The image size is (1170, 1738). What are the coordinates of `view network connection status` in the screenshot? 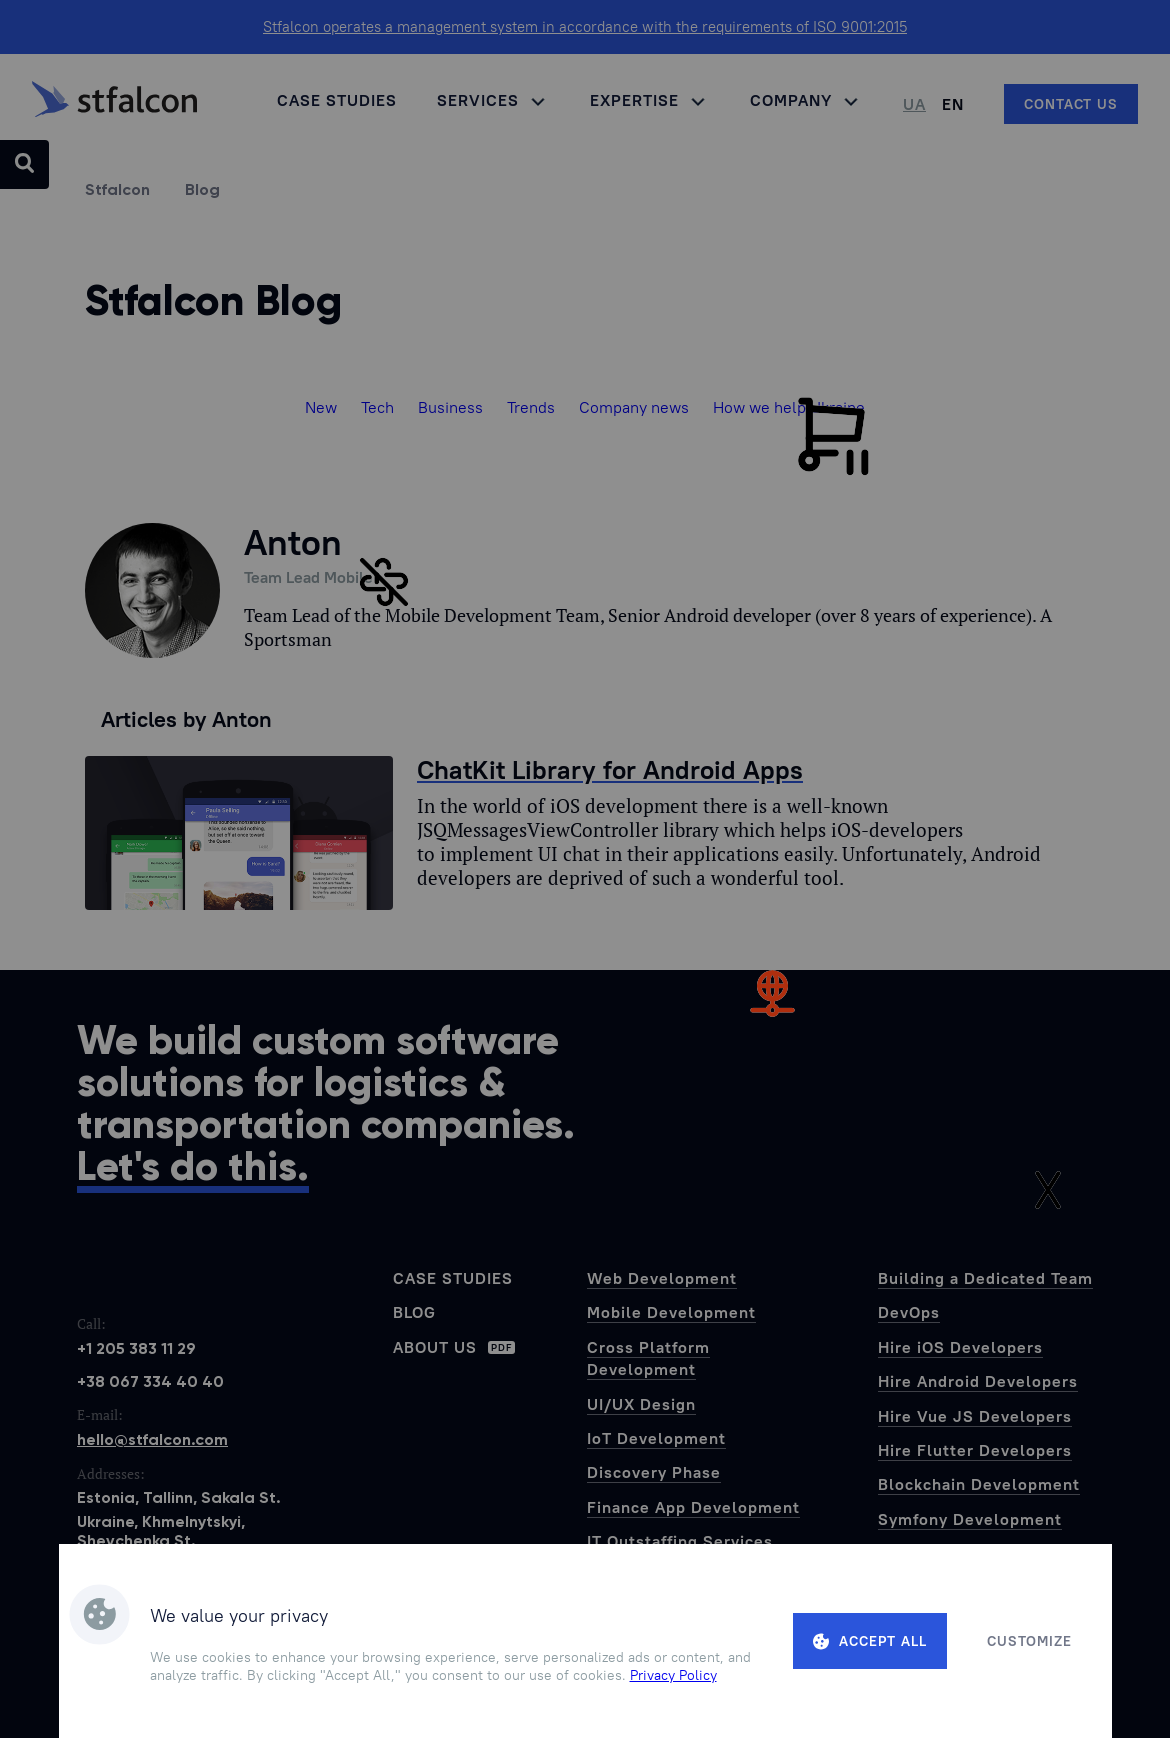 It's located at (772, 992).